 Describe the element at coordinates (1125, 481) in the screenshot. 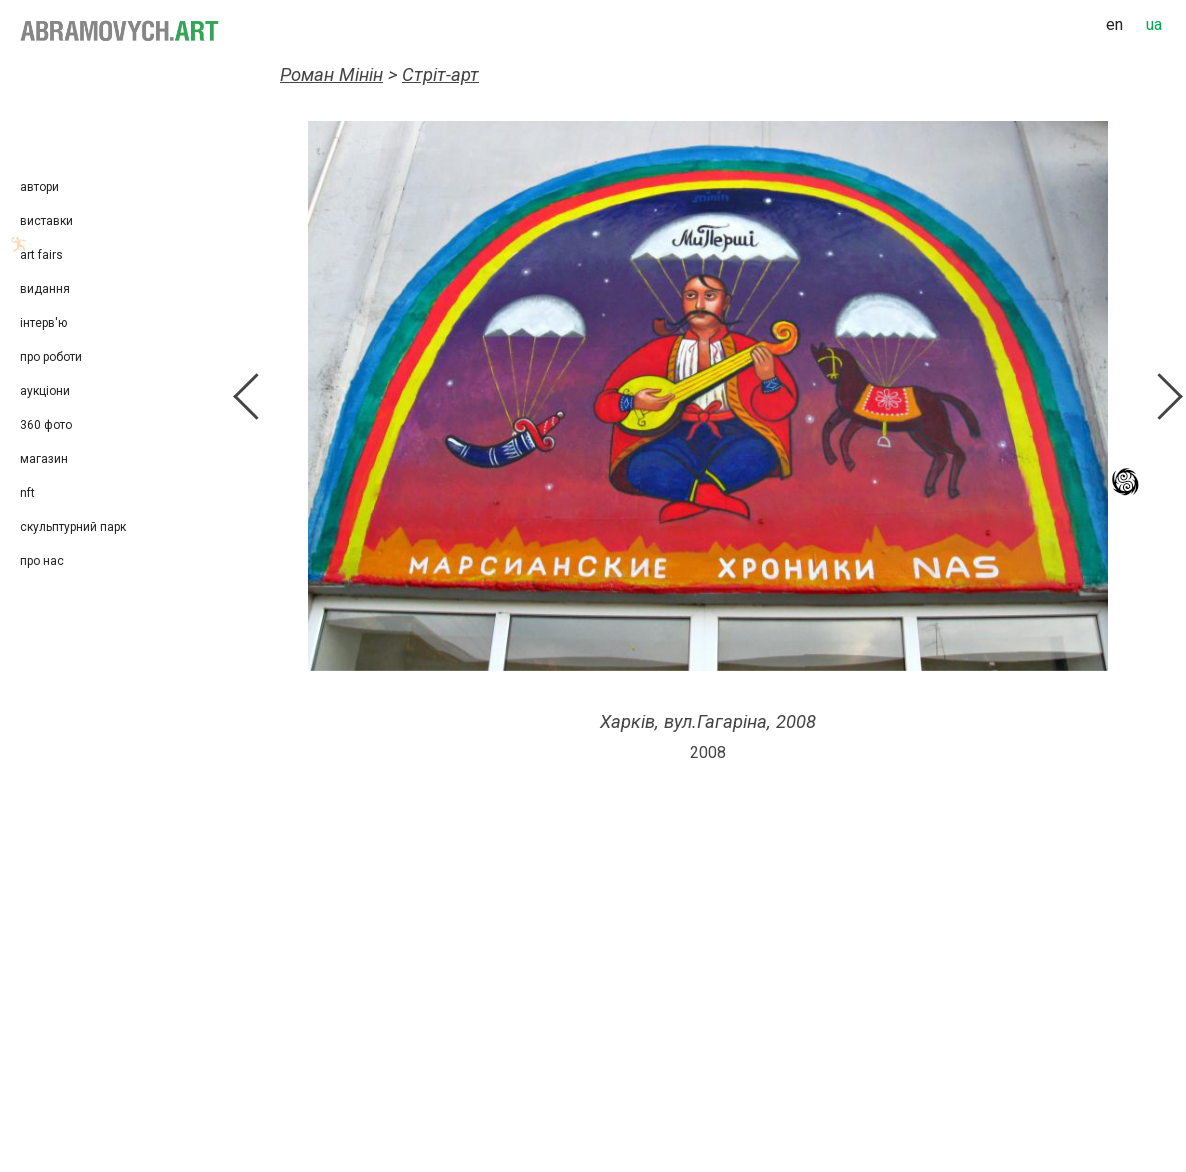

I see `activate typhoon or wind-based ability` at that location.